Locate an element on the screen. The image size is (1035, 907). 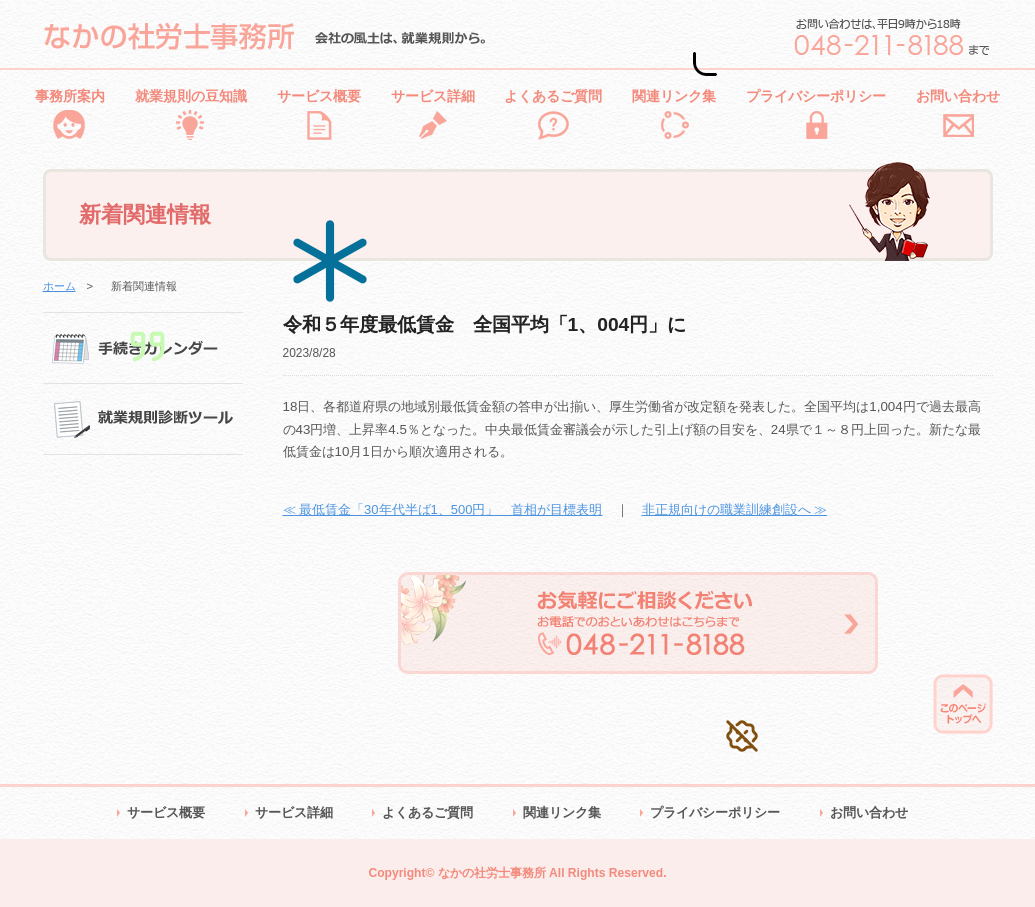
insert a block quote is located at coordinates (147, 346).